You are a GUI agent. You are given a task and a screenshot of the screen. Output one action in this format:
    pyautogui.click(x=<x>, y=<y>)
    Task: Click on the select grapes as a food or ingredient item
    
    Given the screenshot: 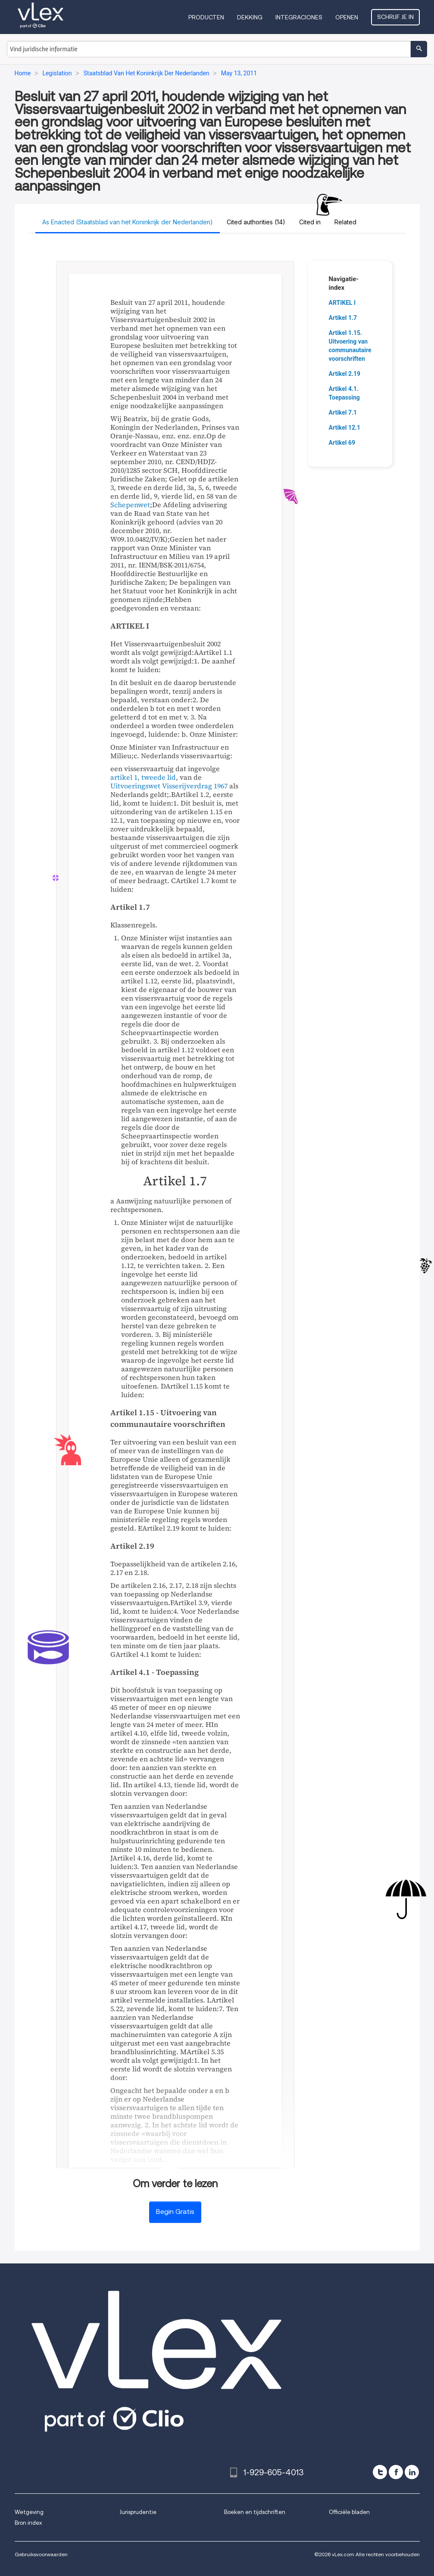 What is the action you would take?
    pyautogui.click(x=426, y=1266)
    